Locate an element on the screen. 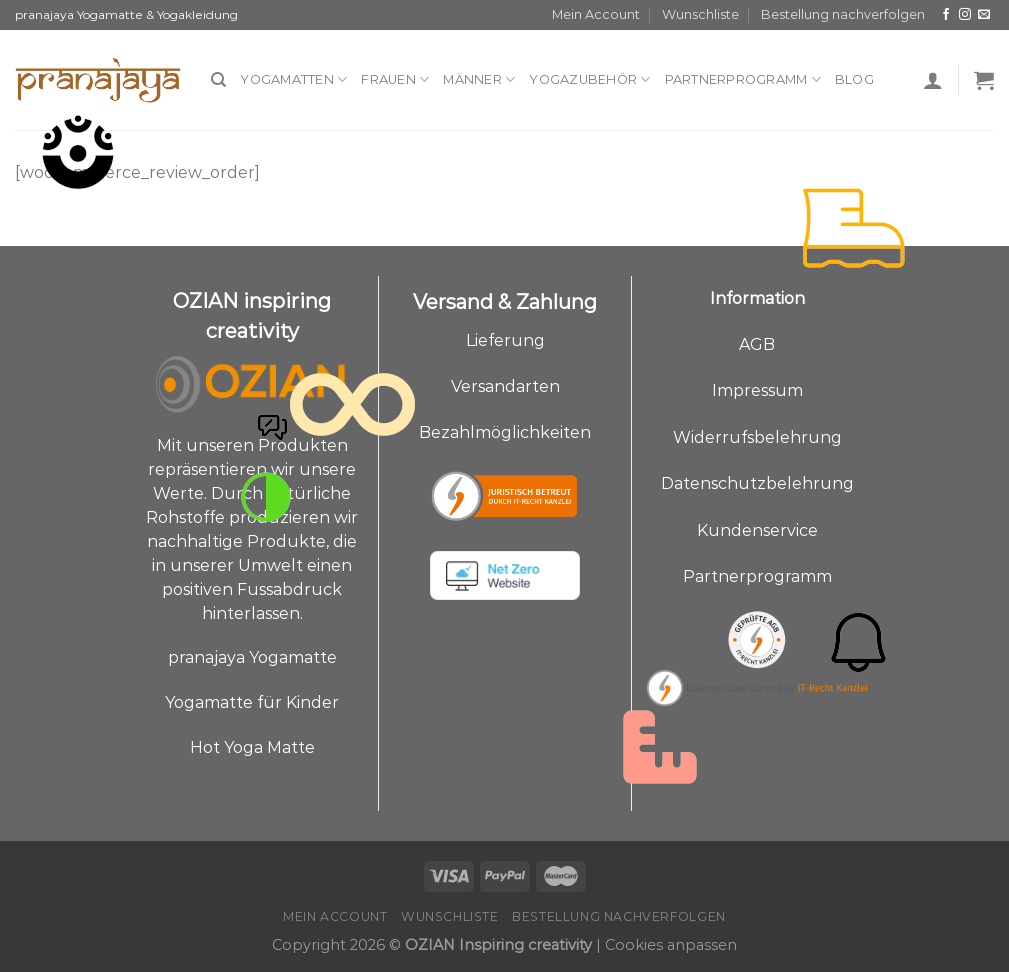 The width and height of the screenshot is (1009, 972). view footwear or shoe category is located at coordinates (850, 228).